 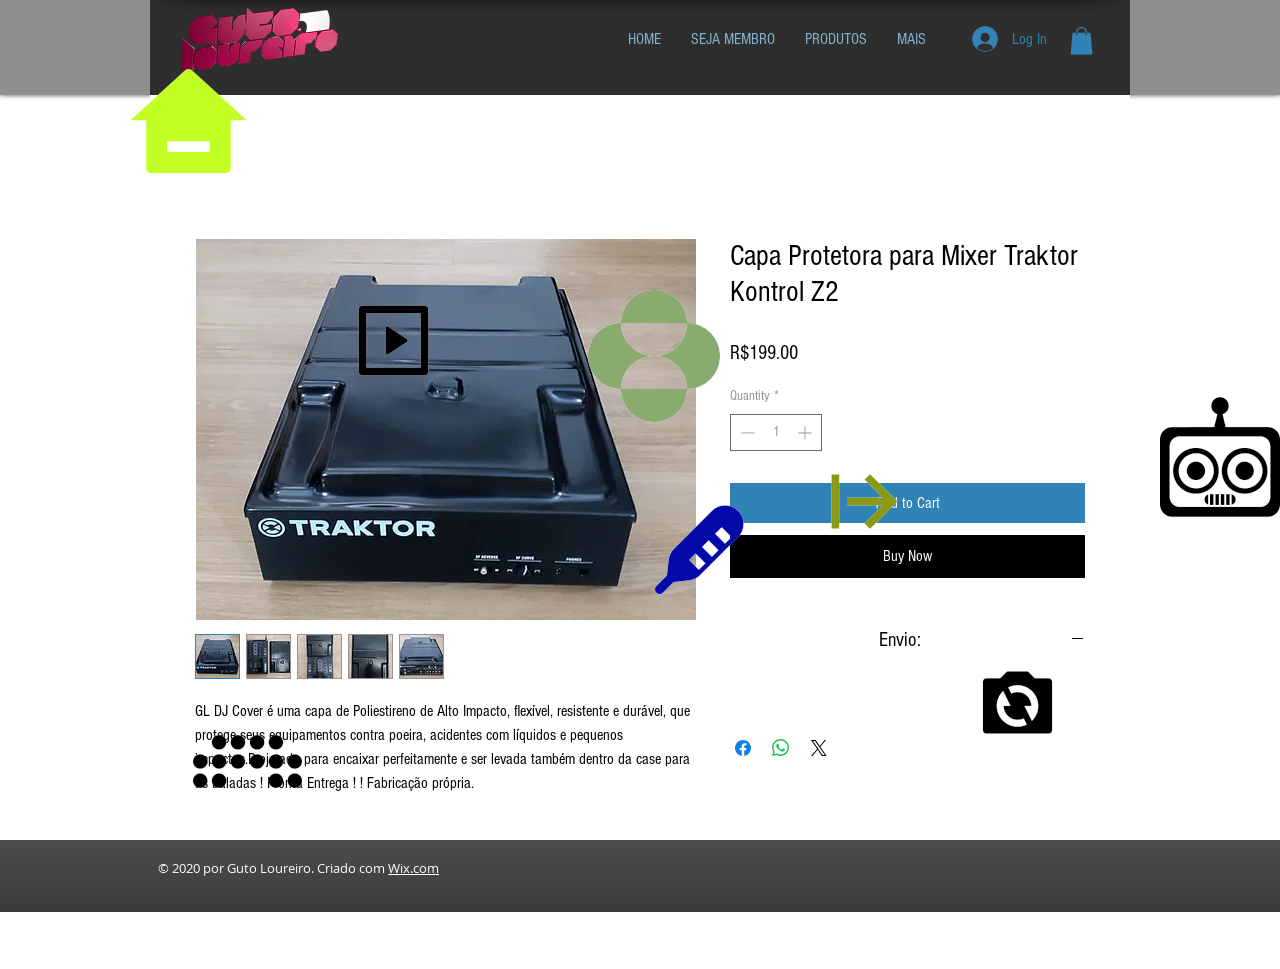 I want to click on open bitwig studio application, so click(x=247, y=761).